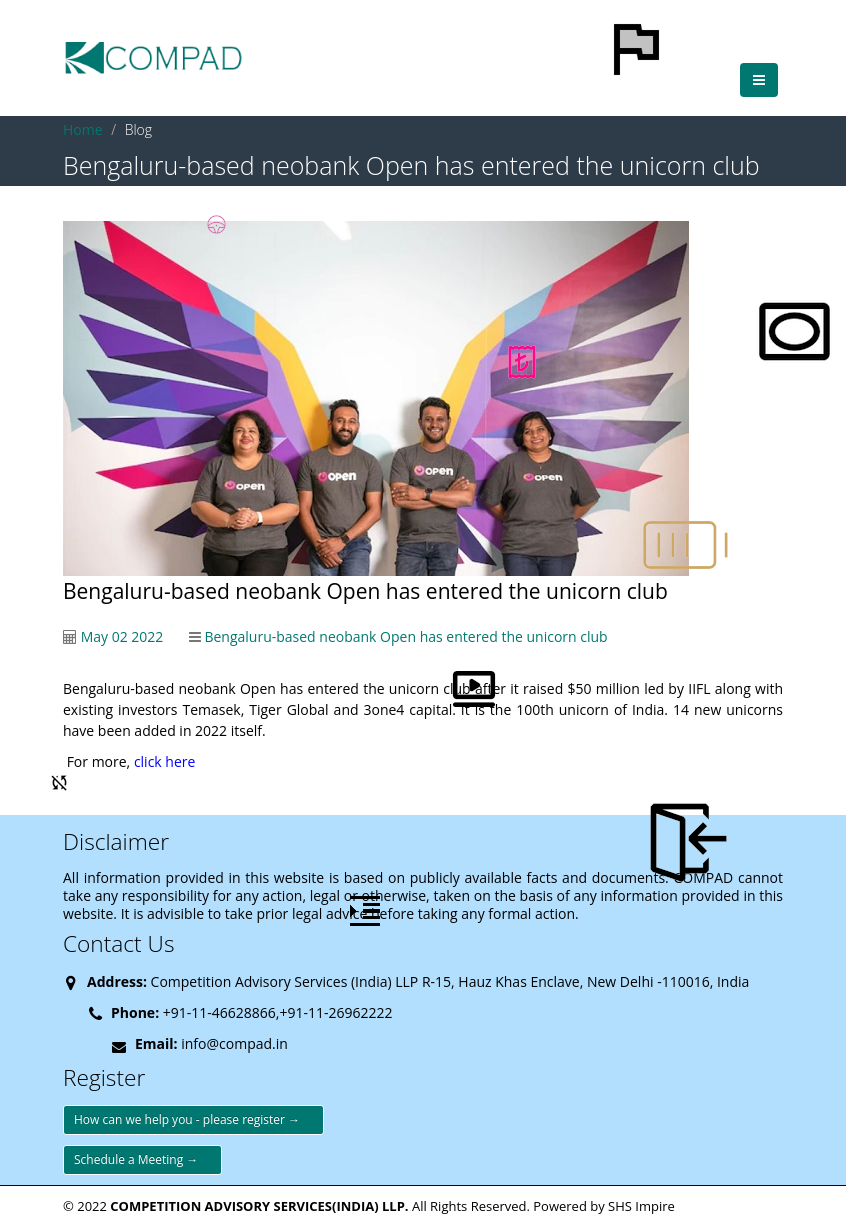 This screenshot has height=1217, width=846. What do you see at coordinates (794, 331) in the screenshot?
I see `apply vignette effect to photo` at bounding box center [794, 331].